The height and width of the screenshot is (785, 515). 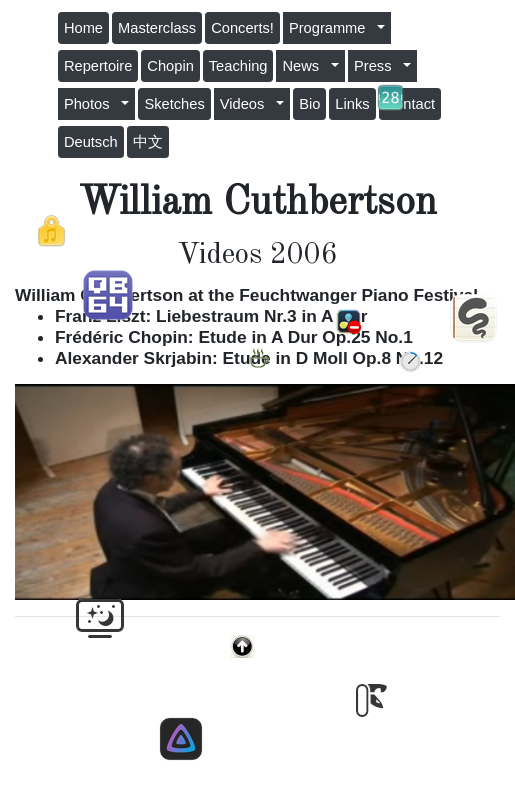 I want to click on open the calendar app, so click(x=390, y=97).